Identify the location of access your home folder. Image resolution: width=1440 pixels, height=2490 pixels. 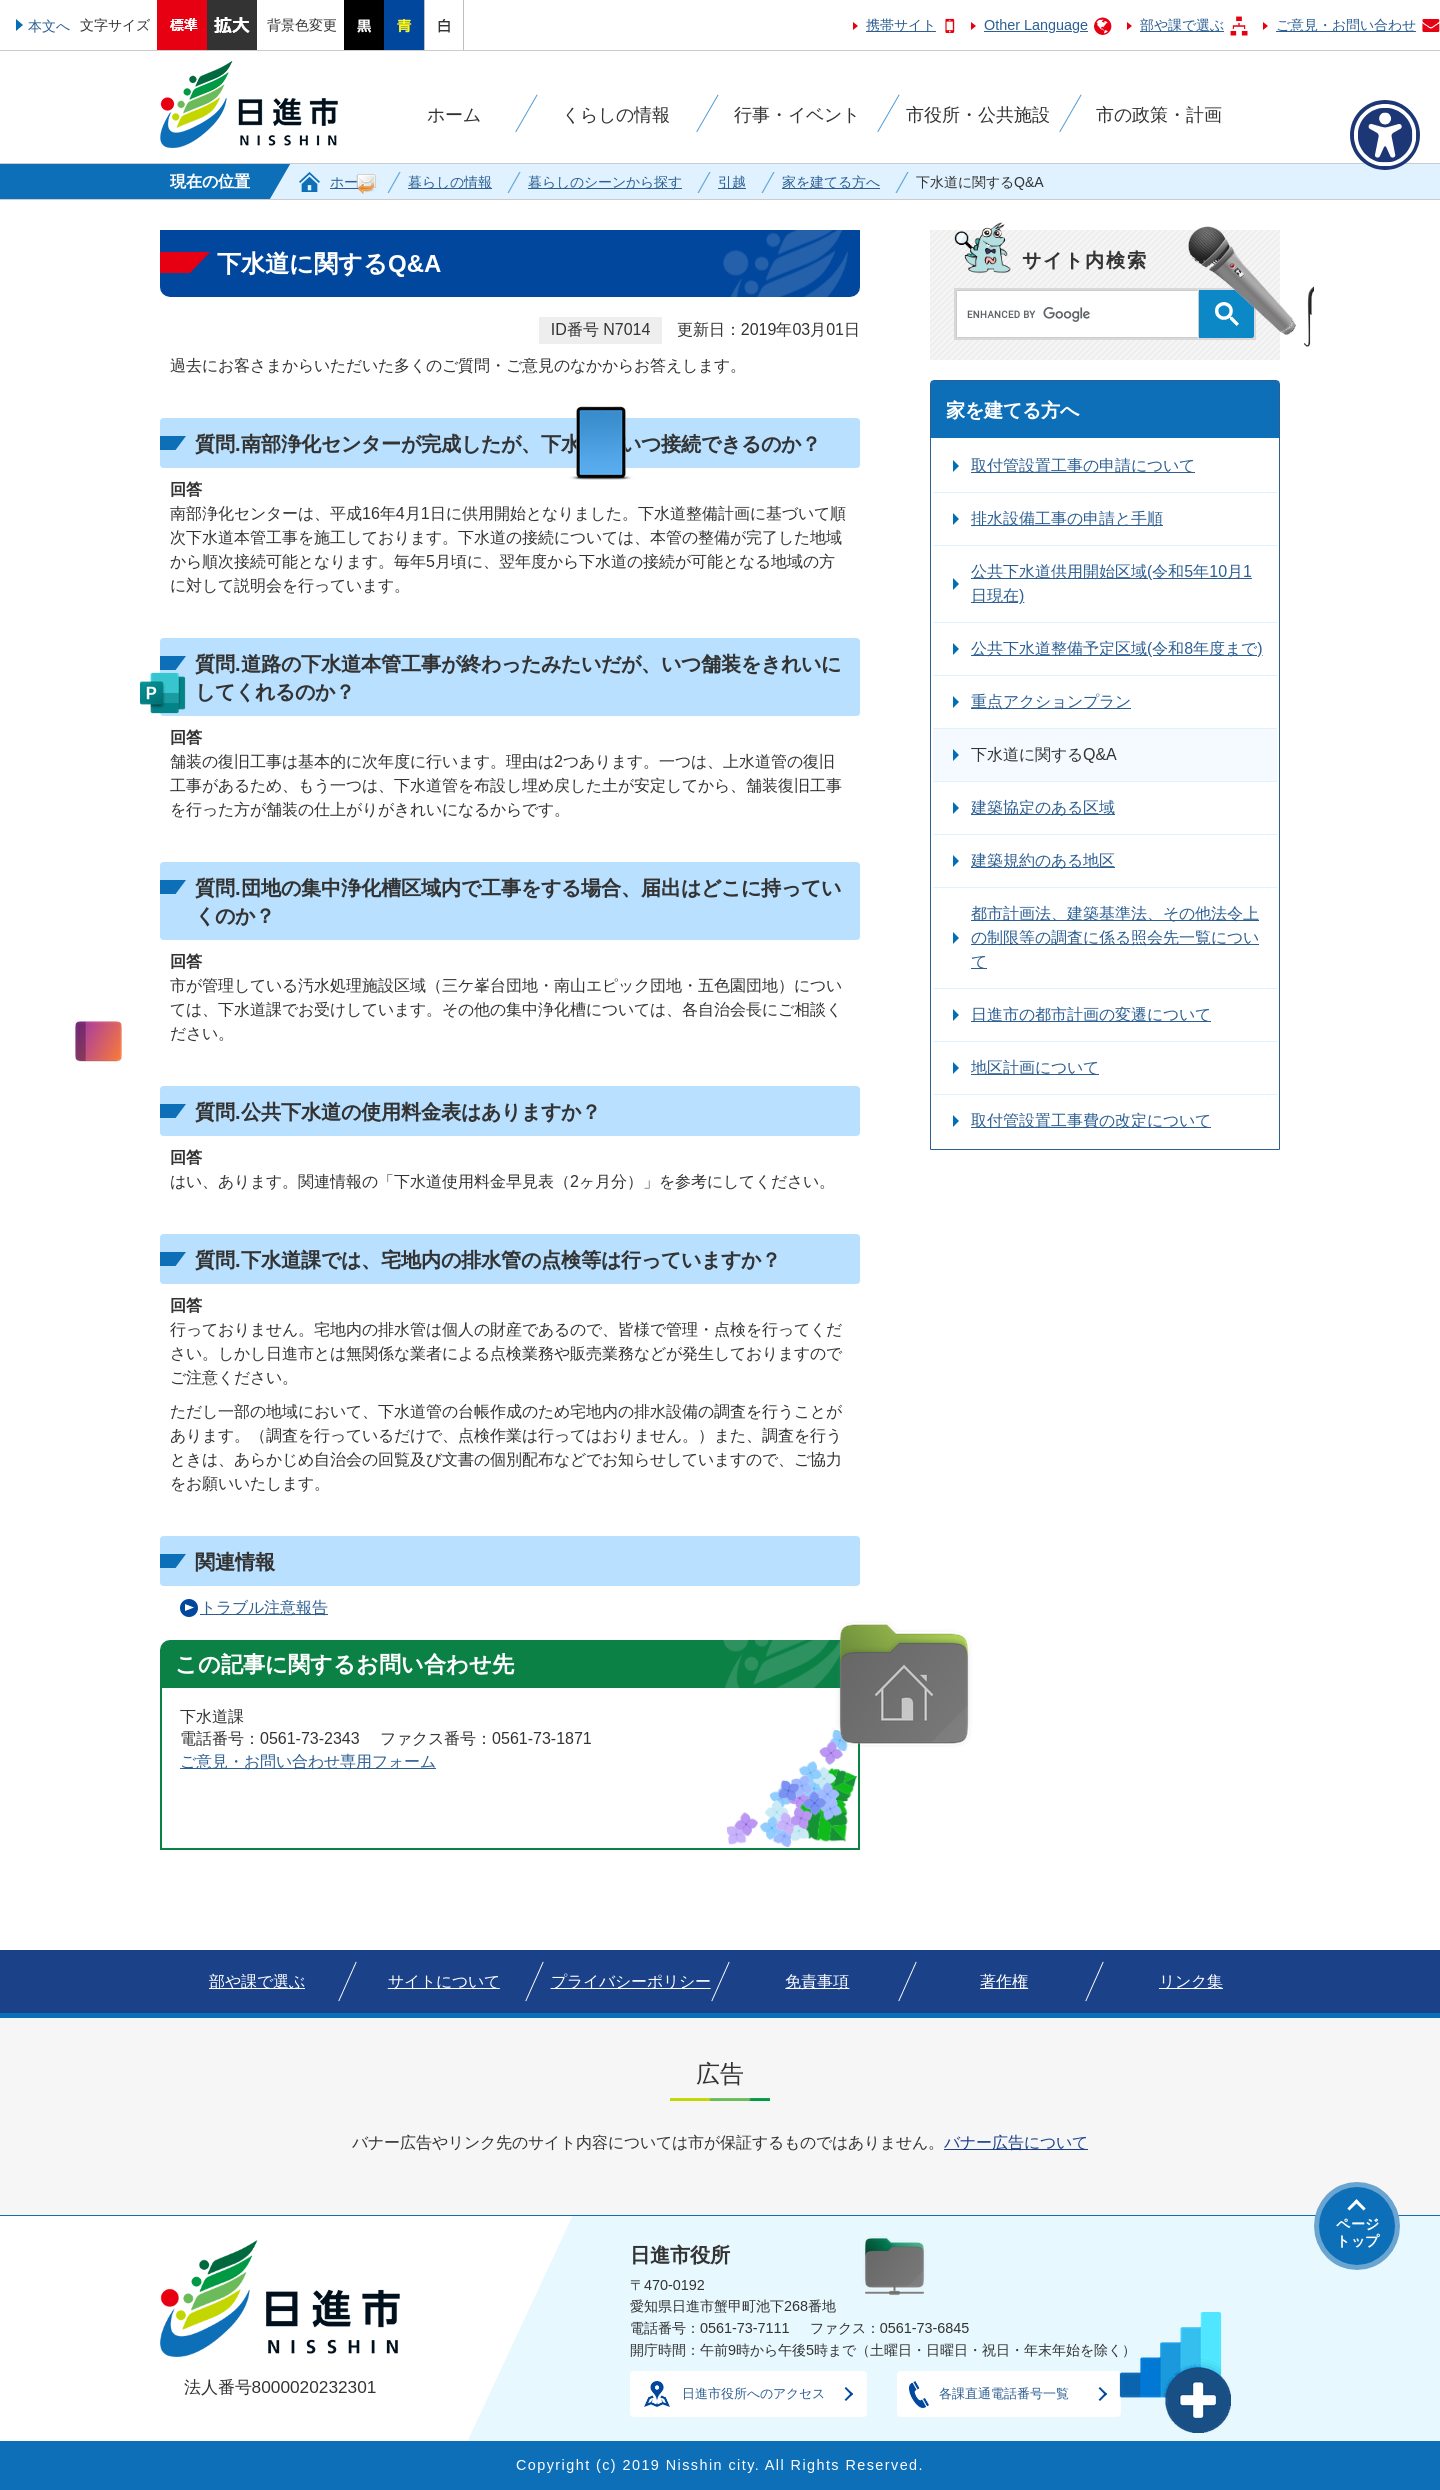
(904, 1684).